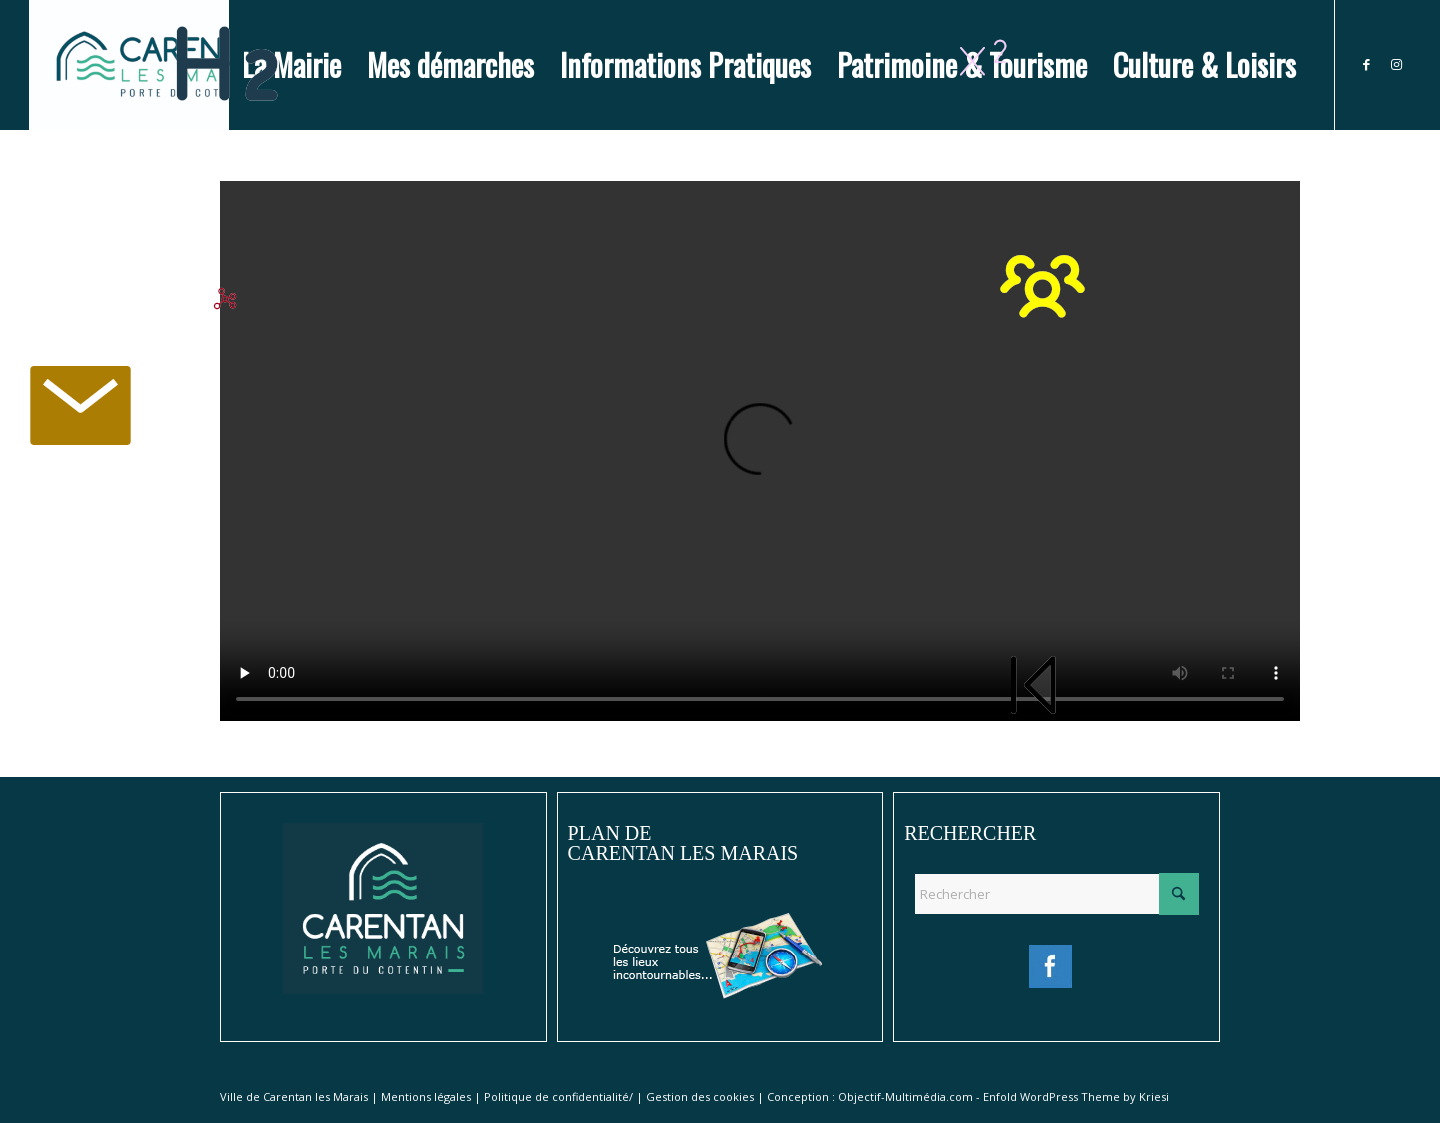 The image size is (1440, 1123). What do you see at coordinates (224, 63) in the screenshot?
I see `format text as heading level 2` at bounding box center [224, 63].